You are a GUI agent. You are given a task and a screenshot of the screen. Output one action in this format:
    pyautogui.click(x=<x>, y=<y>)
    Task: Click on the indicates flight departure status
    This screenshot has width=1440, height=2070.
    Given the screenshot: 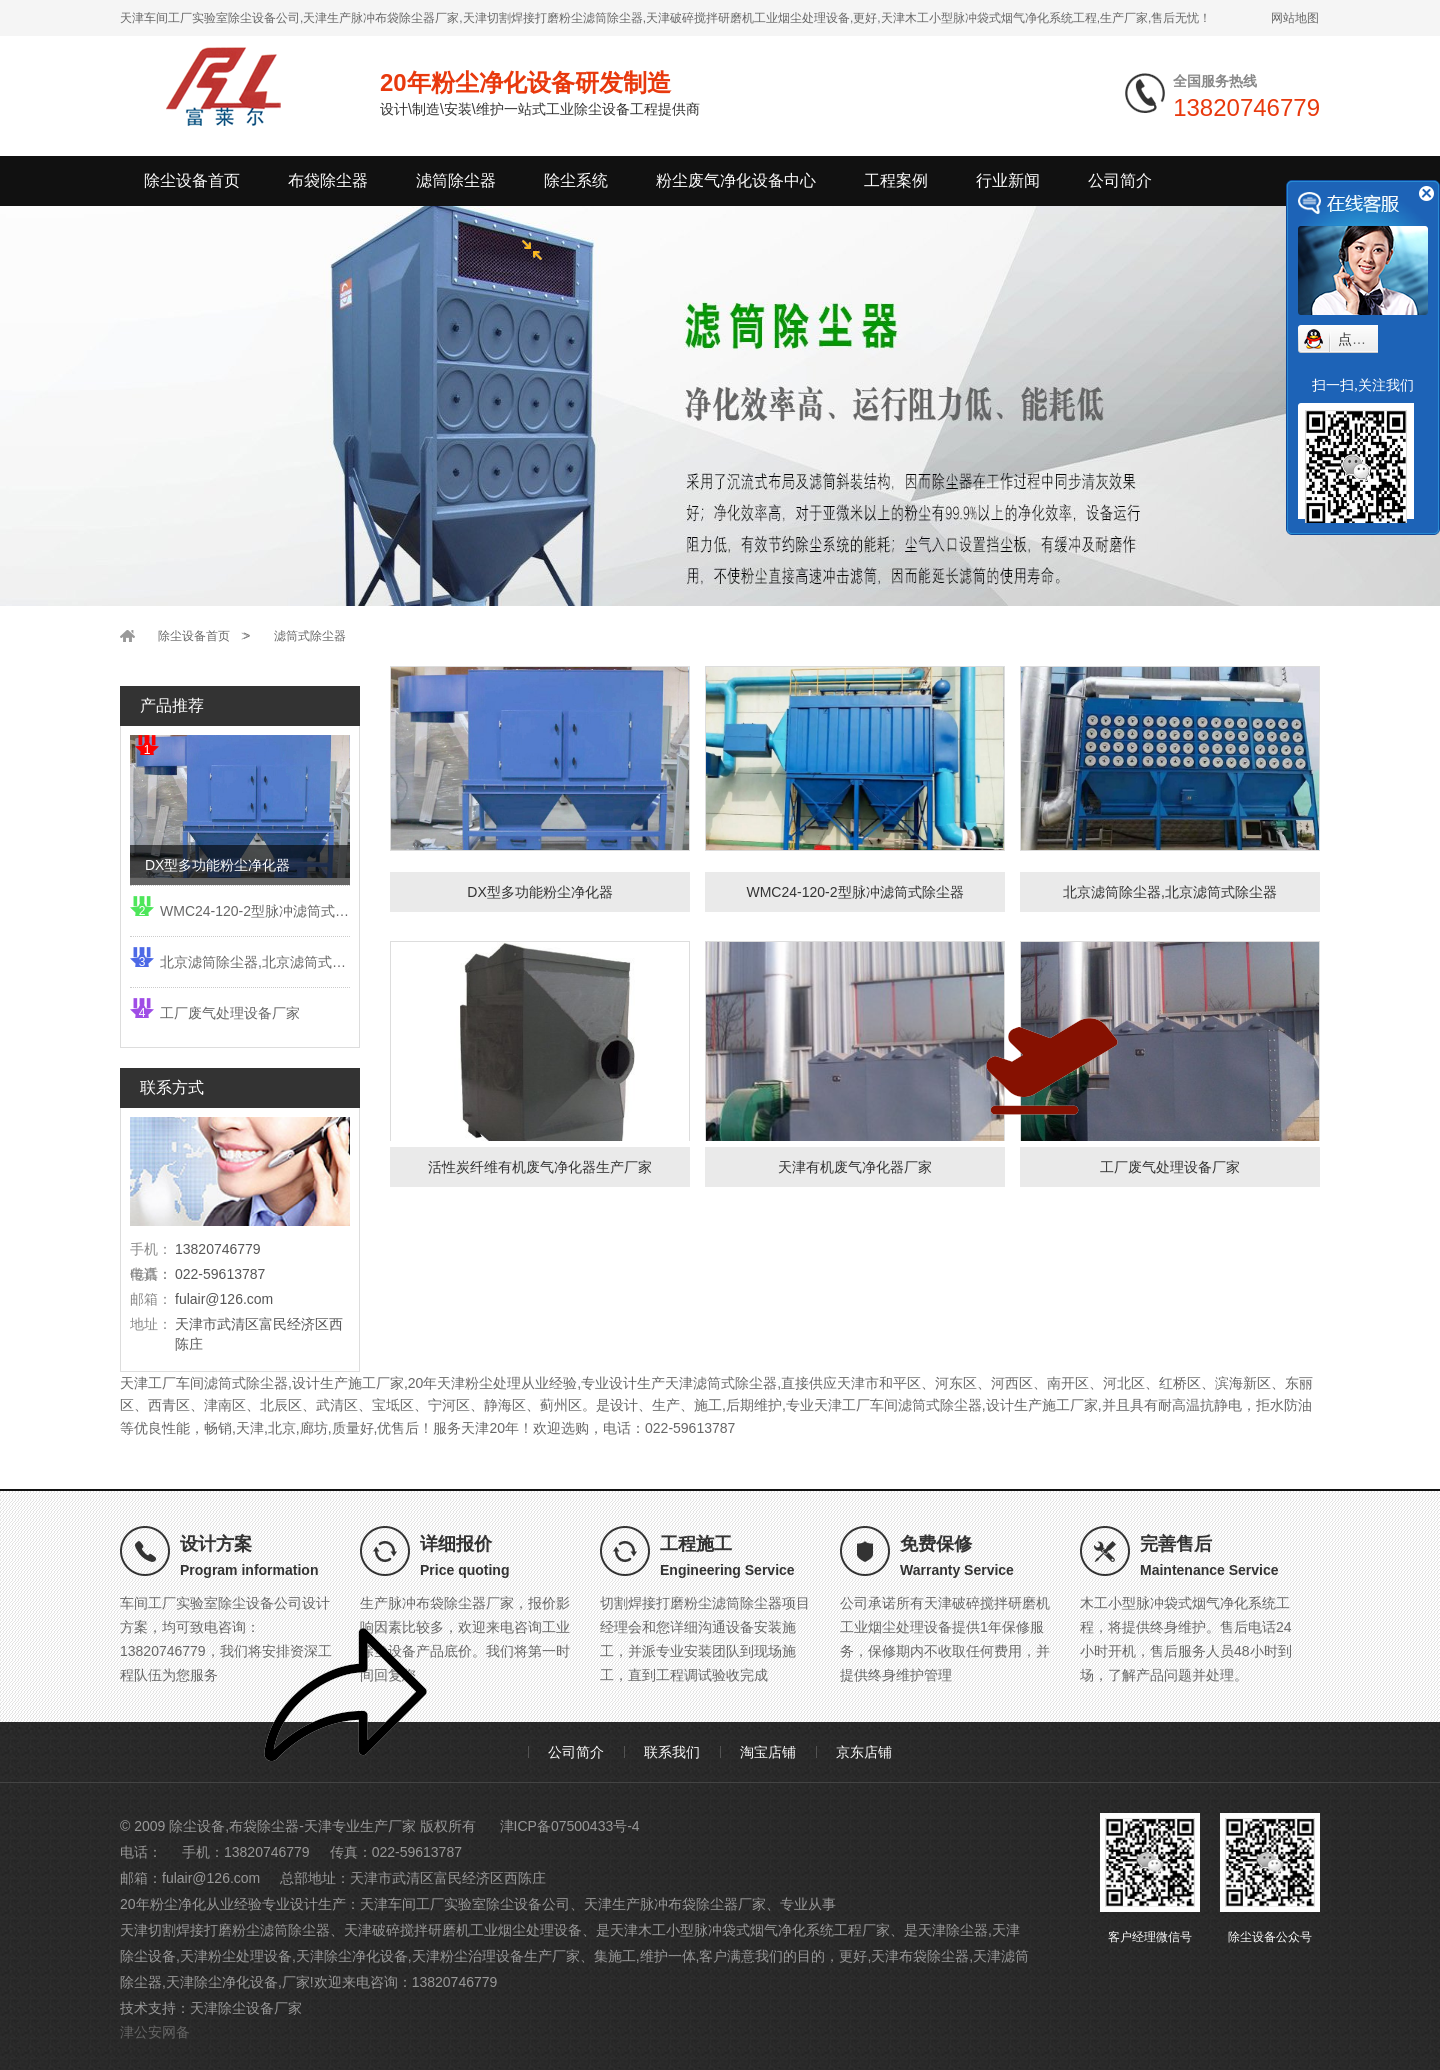 What is the action you would take?
    pyautogui.click(x=1052, y=1062)
    